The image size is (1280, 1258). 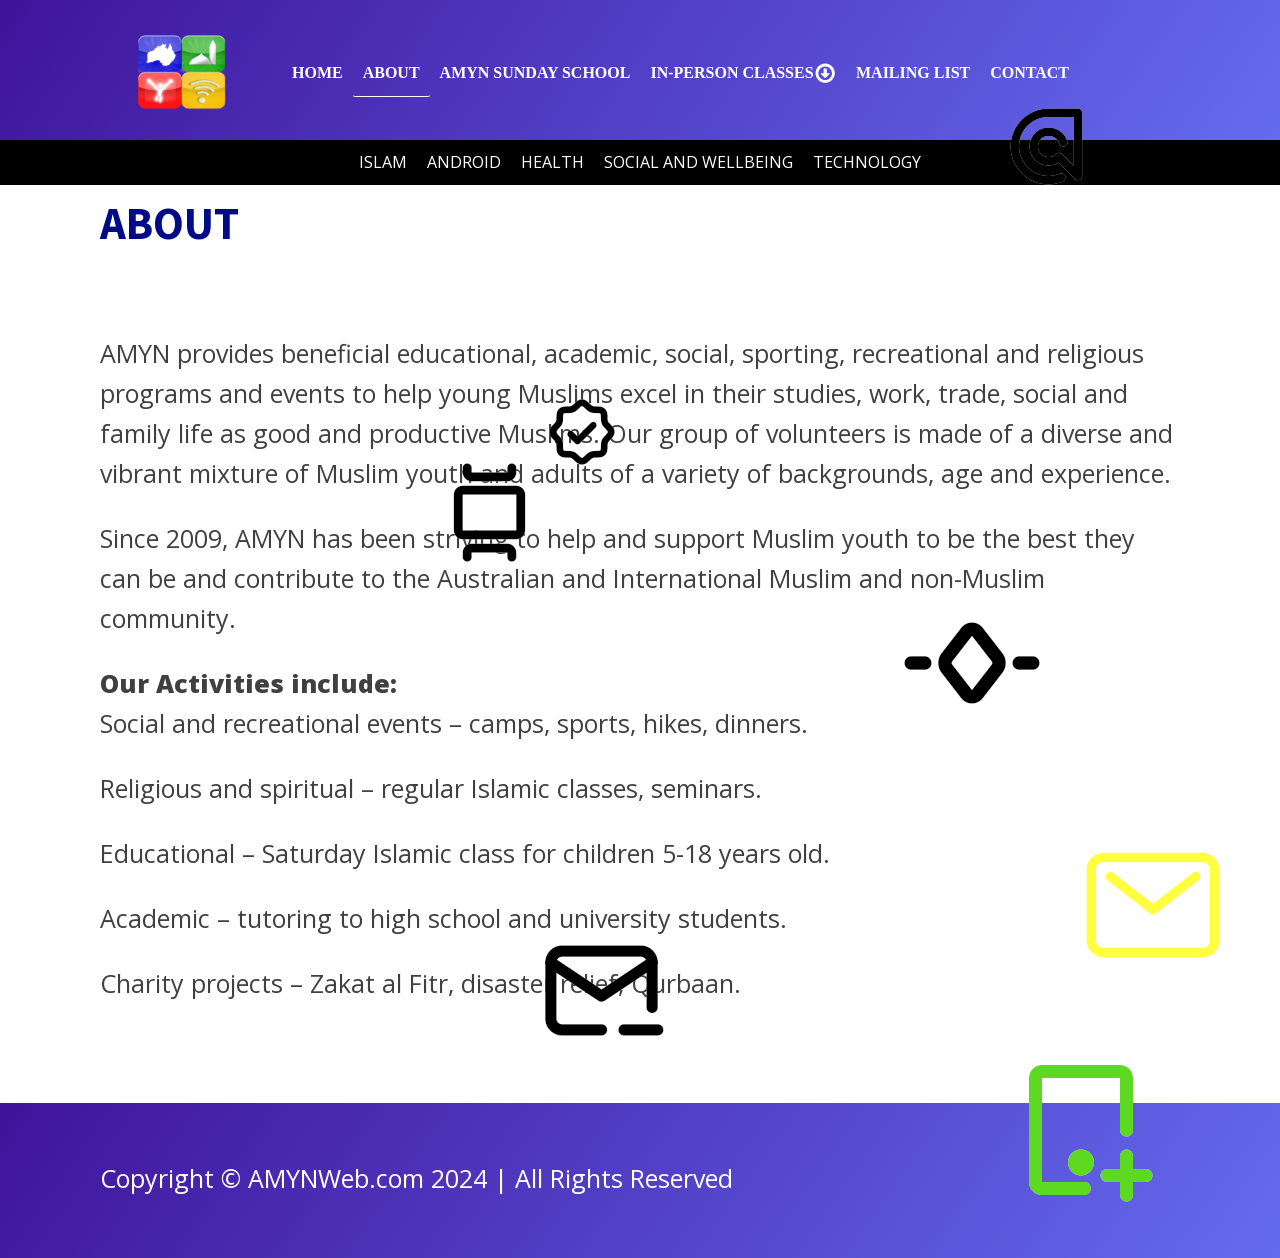 I want to click on open your email inbox, so click(x=1153, y=905).